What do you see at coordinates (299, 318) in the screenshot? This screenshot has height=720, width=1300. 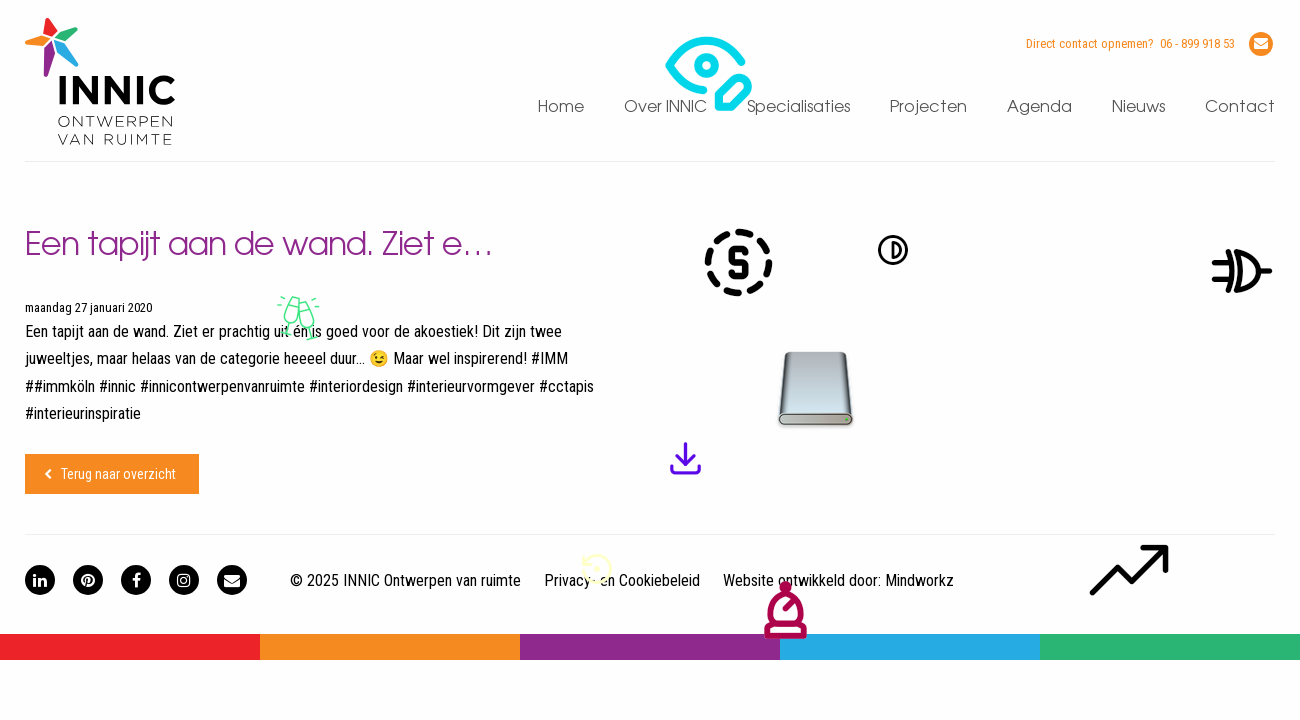 I see `celebrate an achievement or milestone` at bounding box center [299, 318].